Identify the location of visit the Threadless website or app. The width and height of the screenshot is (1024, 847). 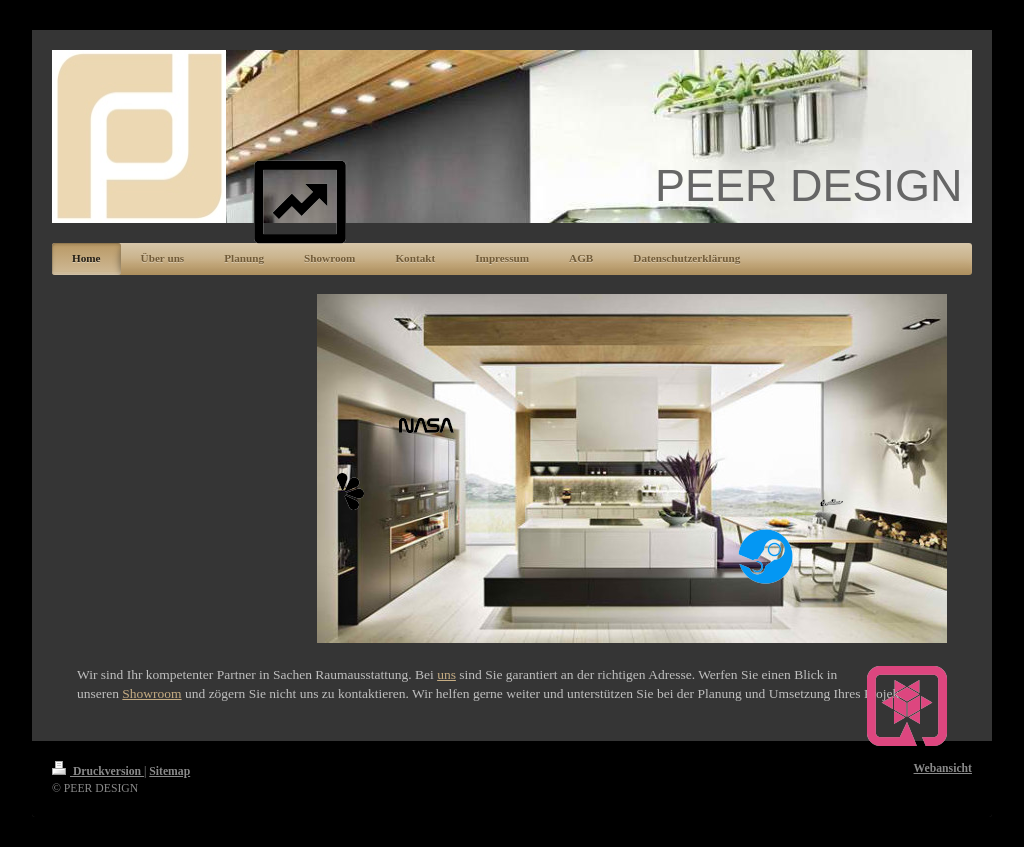
(831, 502).